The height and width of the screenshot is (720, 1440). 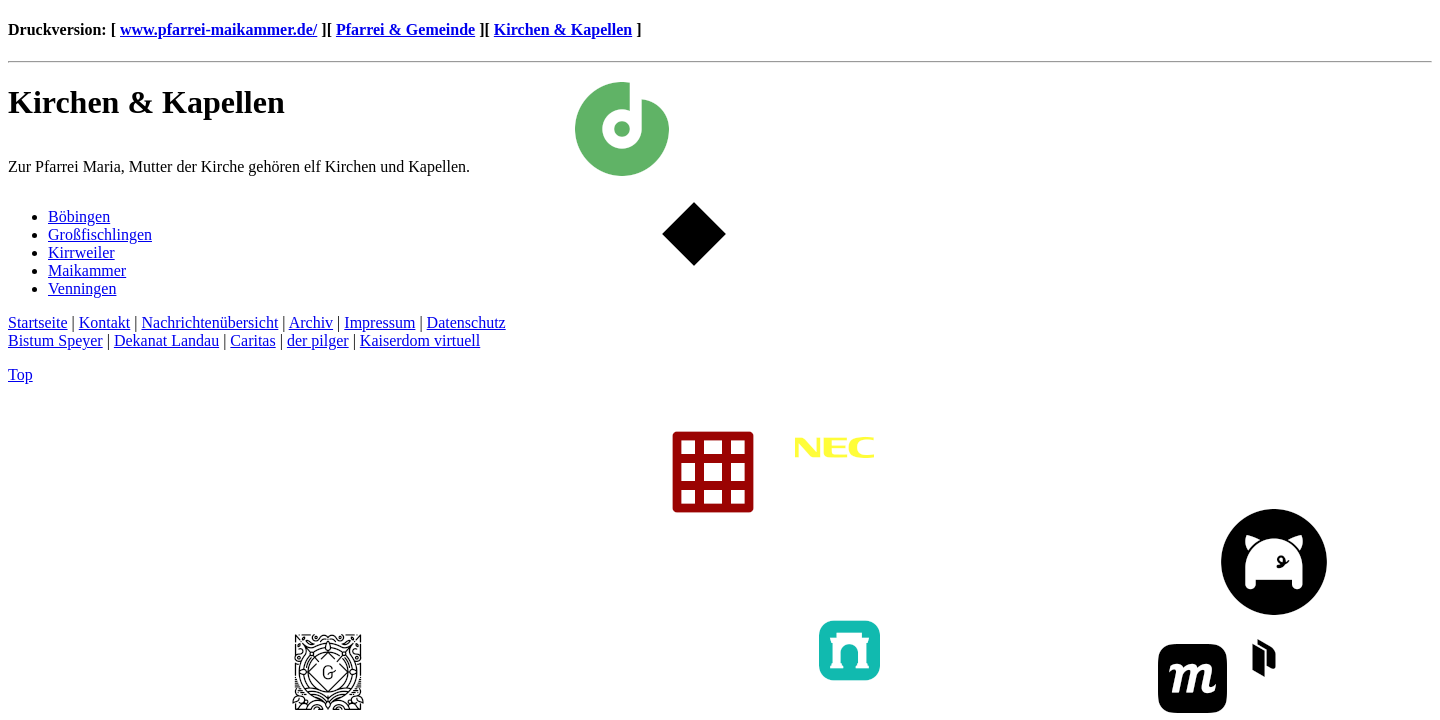 I want to click on visit porkbun domain registrar website, so click(x=1274, y=562).